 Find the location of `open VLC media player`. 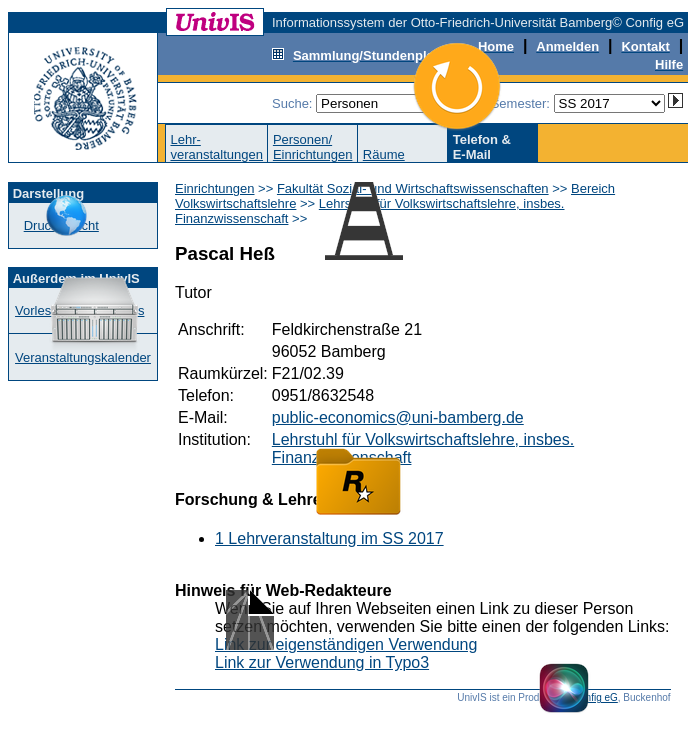

open VLC media player is located at coordinates (364, 221).